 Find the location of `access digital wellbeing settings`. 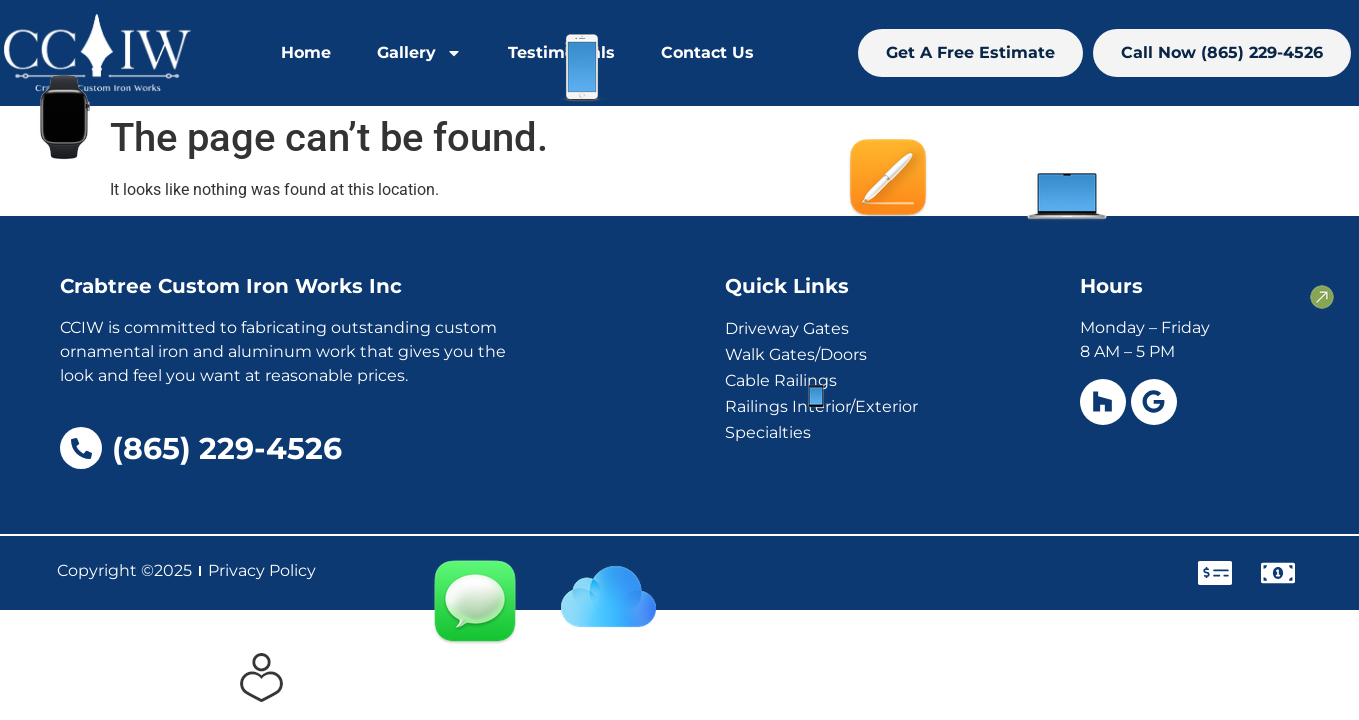

access digital wellbeing settings is located at coordinates (261, 677).